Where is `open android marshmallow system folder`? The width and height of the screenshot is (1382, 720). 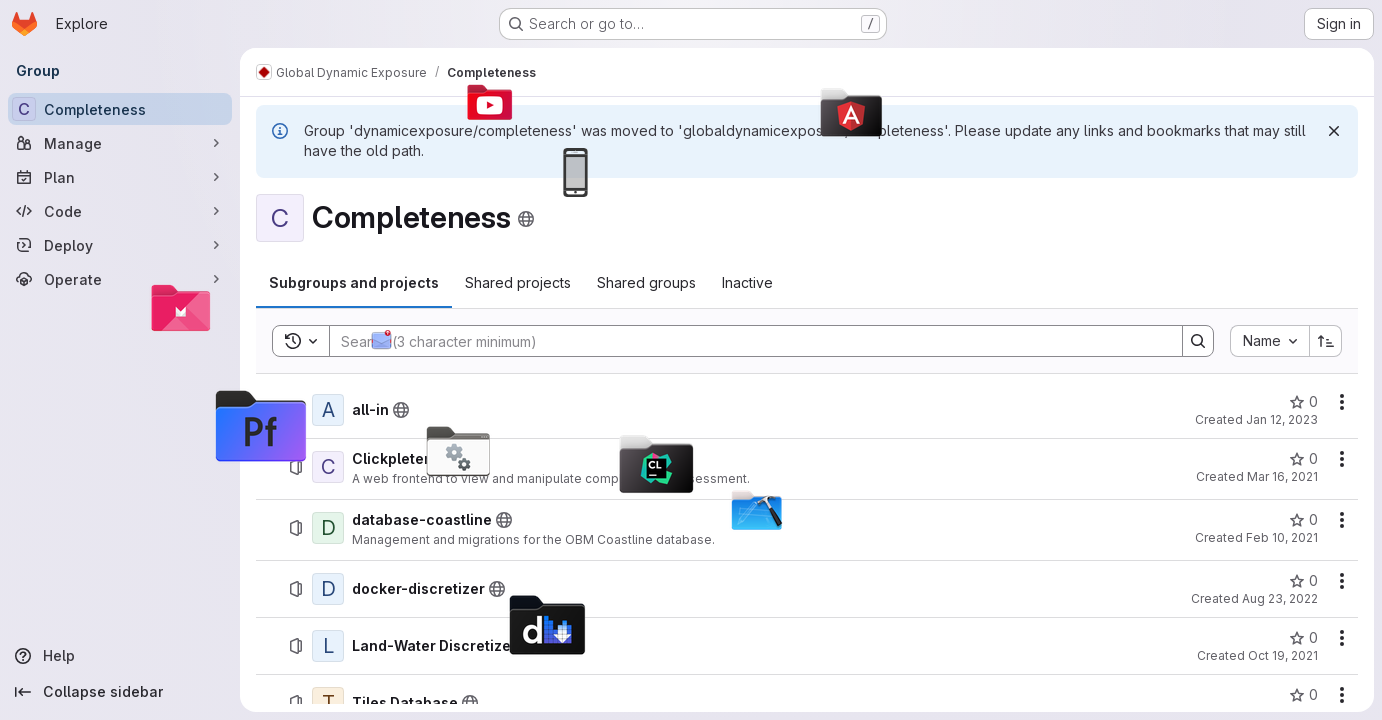 open android marshmallow system folder is located at coordinates (180, 309).